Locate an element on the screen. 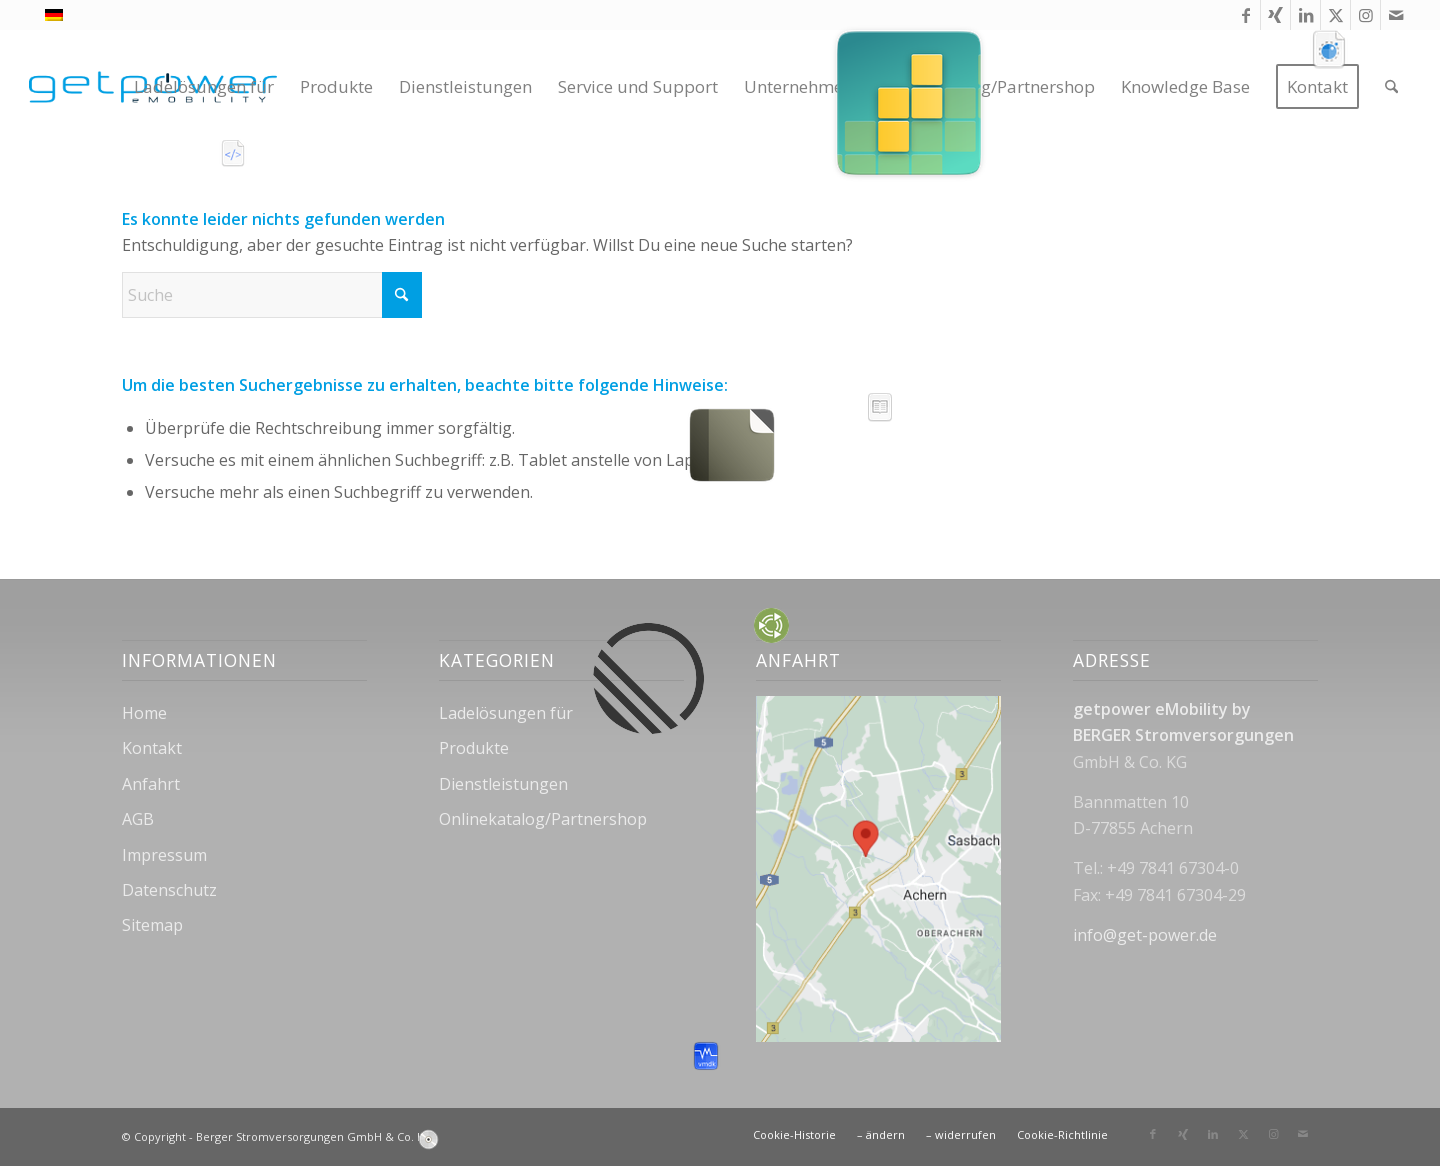 The image size is (1440, 1166). launch quadrapassel tetris-style puzzle game is located at coordinates (909, 103).